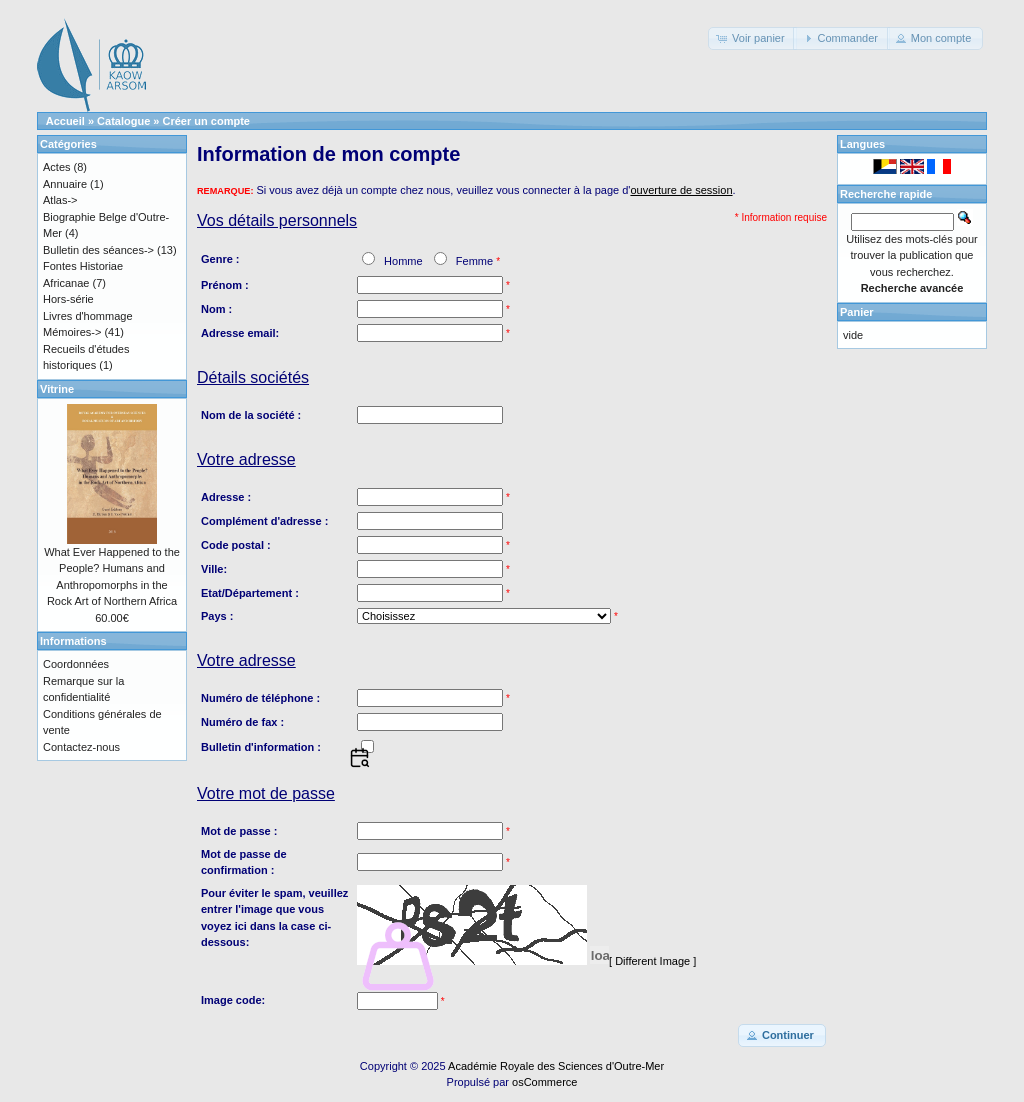 This screenshot has height=1102, width=1024. What do you see at coordinates (398, 958) in the screenshot?
I see `set or adjust item weight` at bounding box center [398, 958].